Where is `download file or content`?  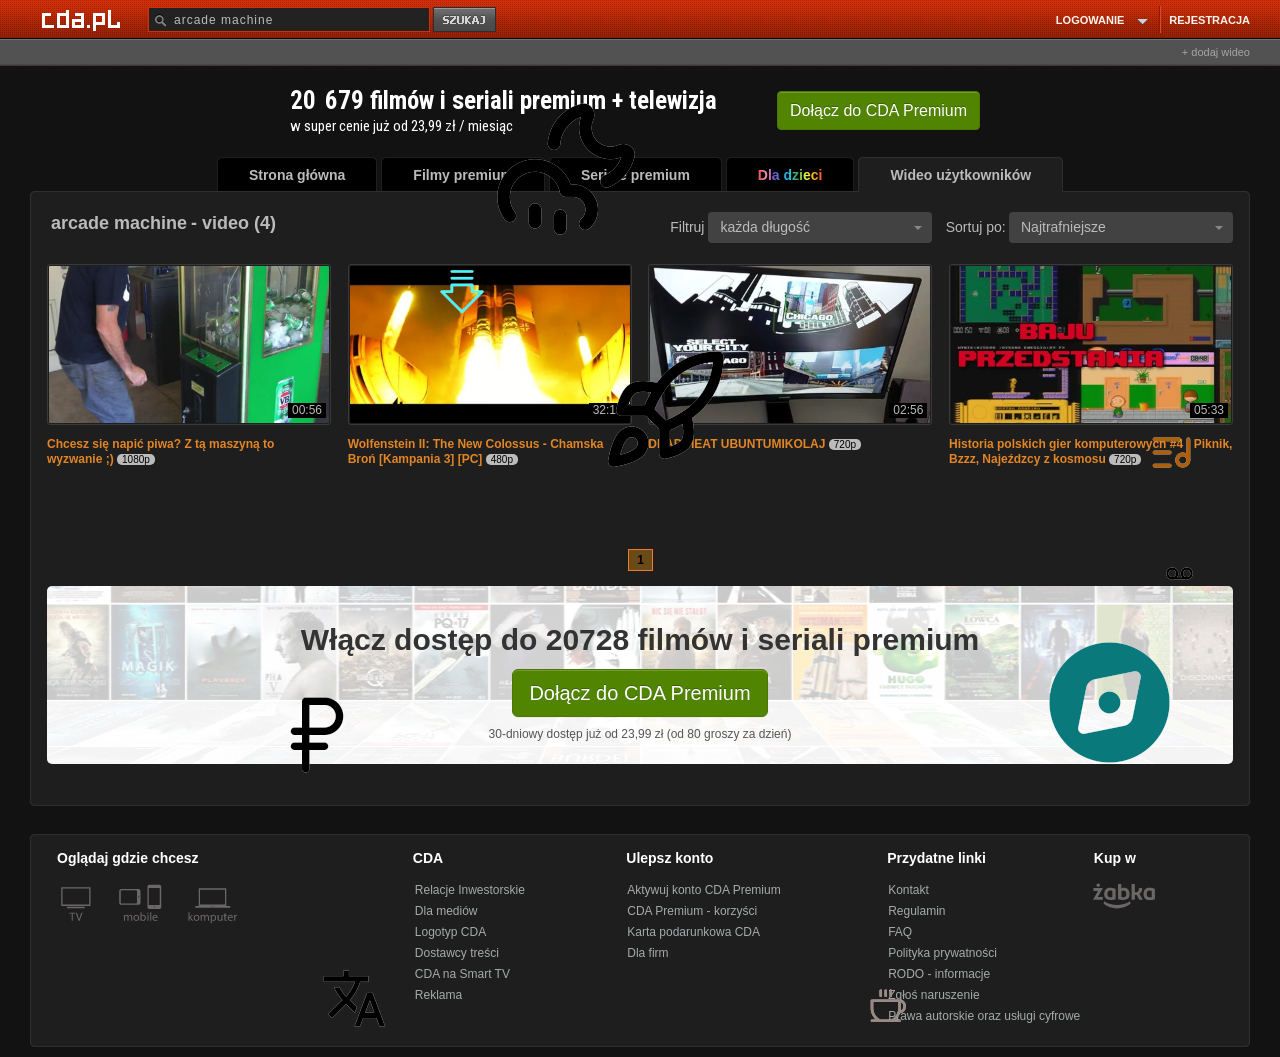
download file or content is located at coordinates (462, 290).